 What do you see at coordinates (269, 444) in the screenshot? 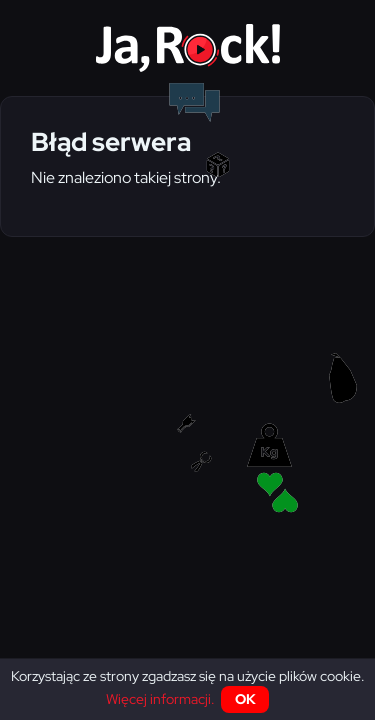
I see `adjust item weight or mass settings` at bounding box center [269, 444].